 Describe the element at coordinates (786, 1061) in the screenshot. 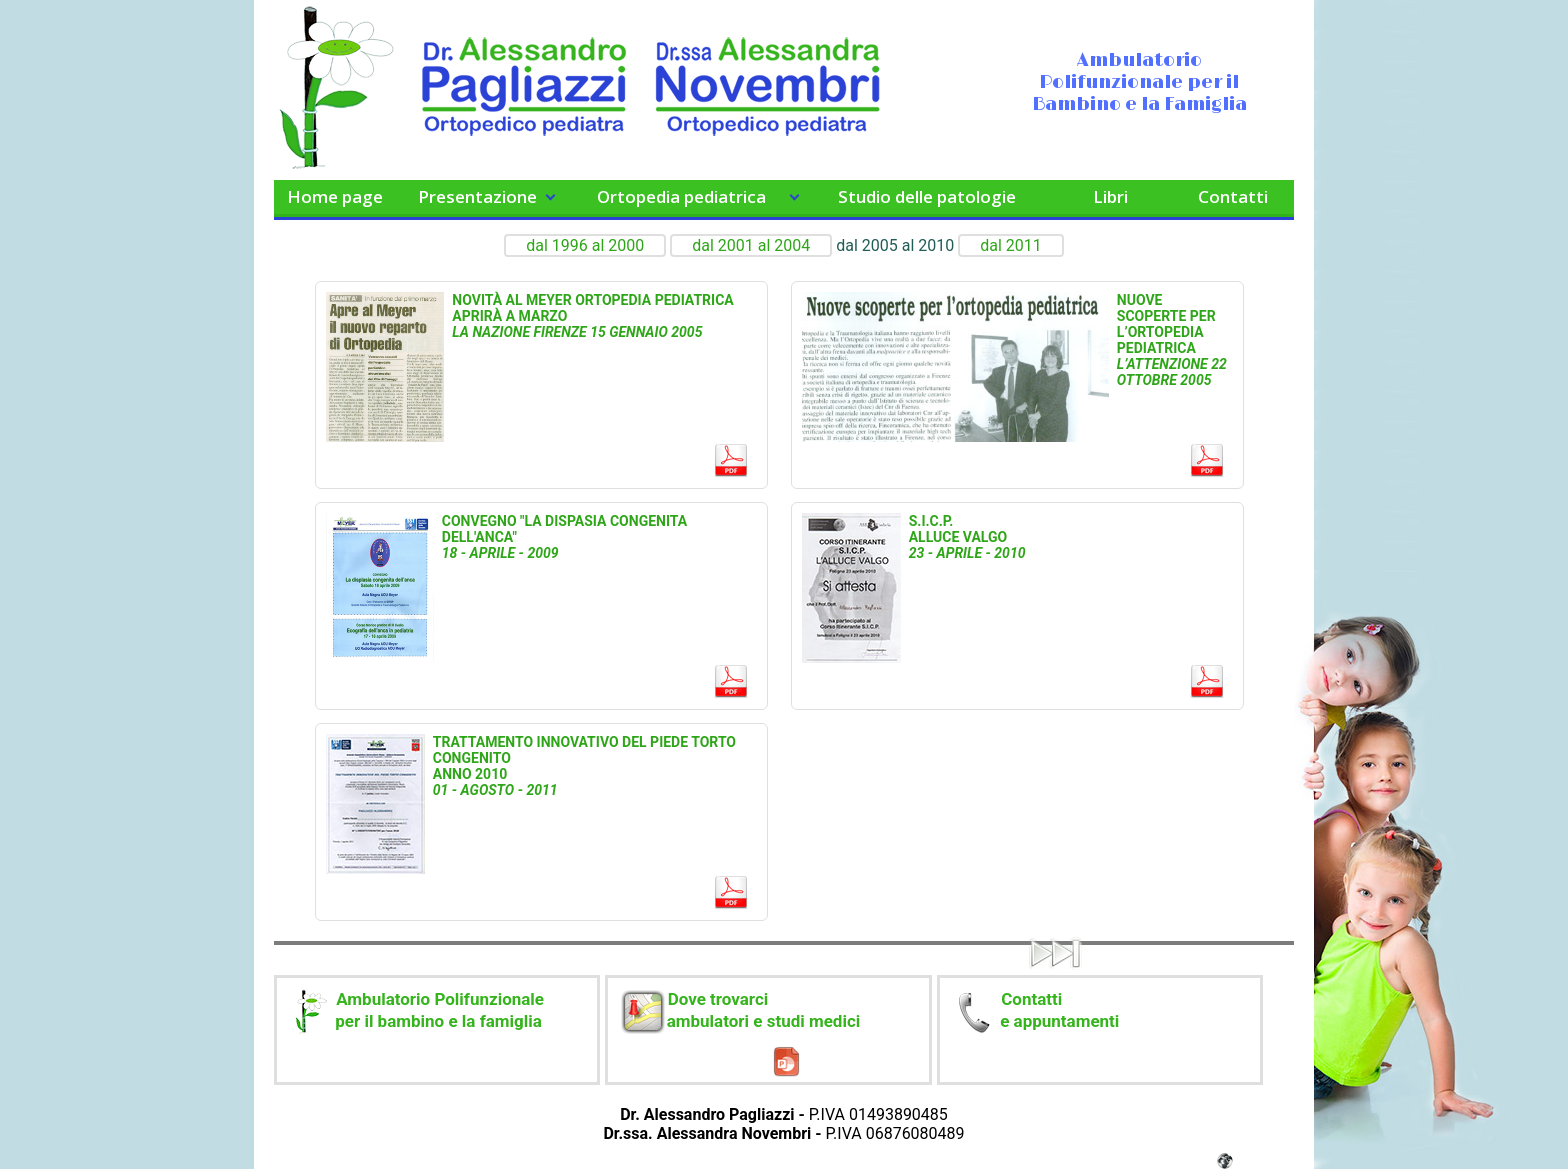

I see `a Microsoft PowerPoint file` at that location.